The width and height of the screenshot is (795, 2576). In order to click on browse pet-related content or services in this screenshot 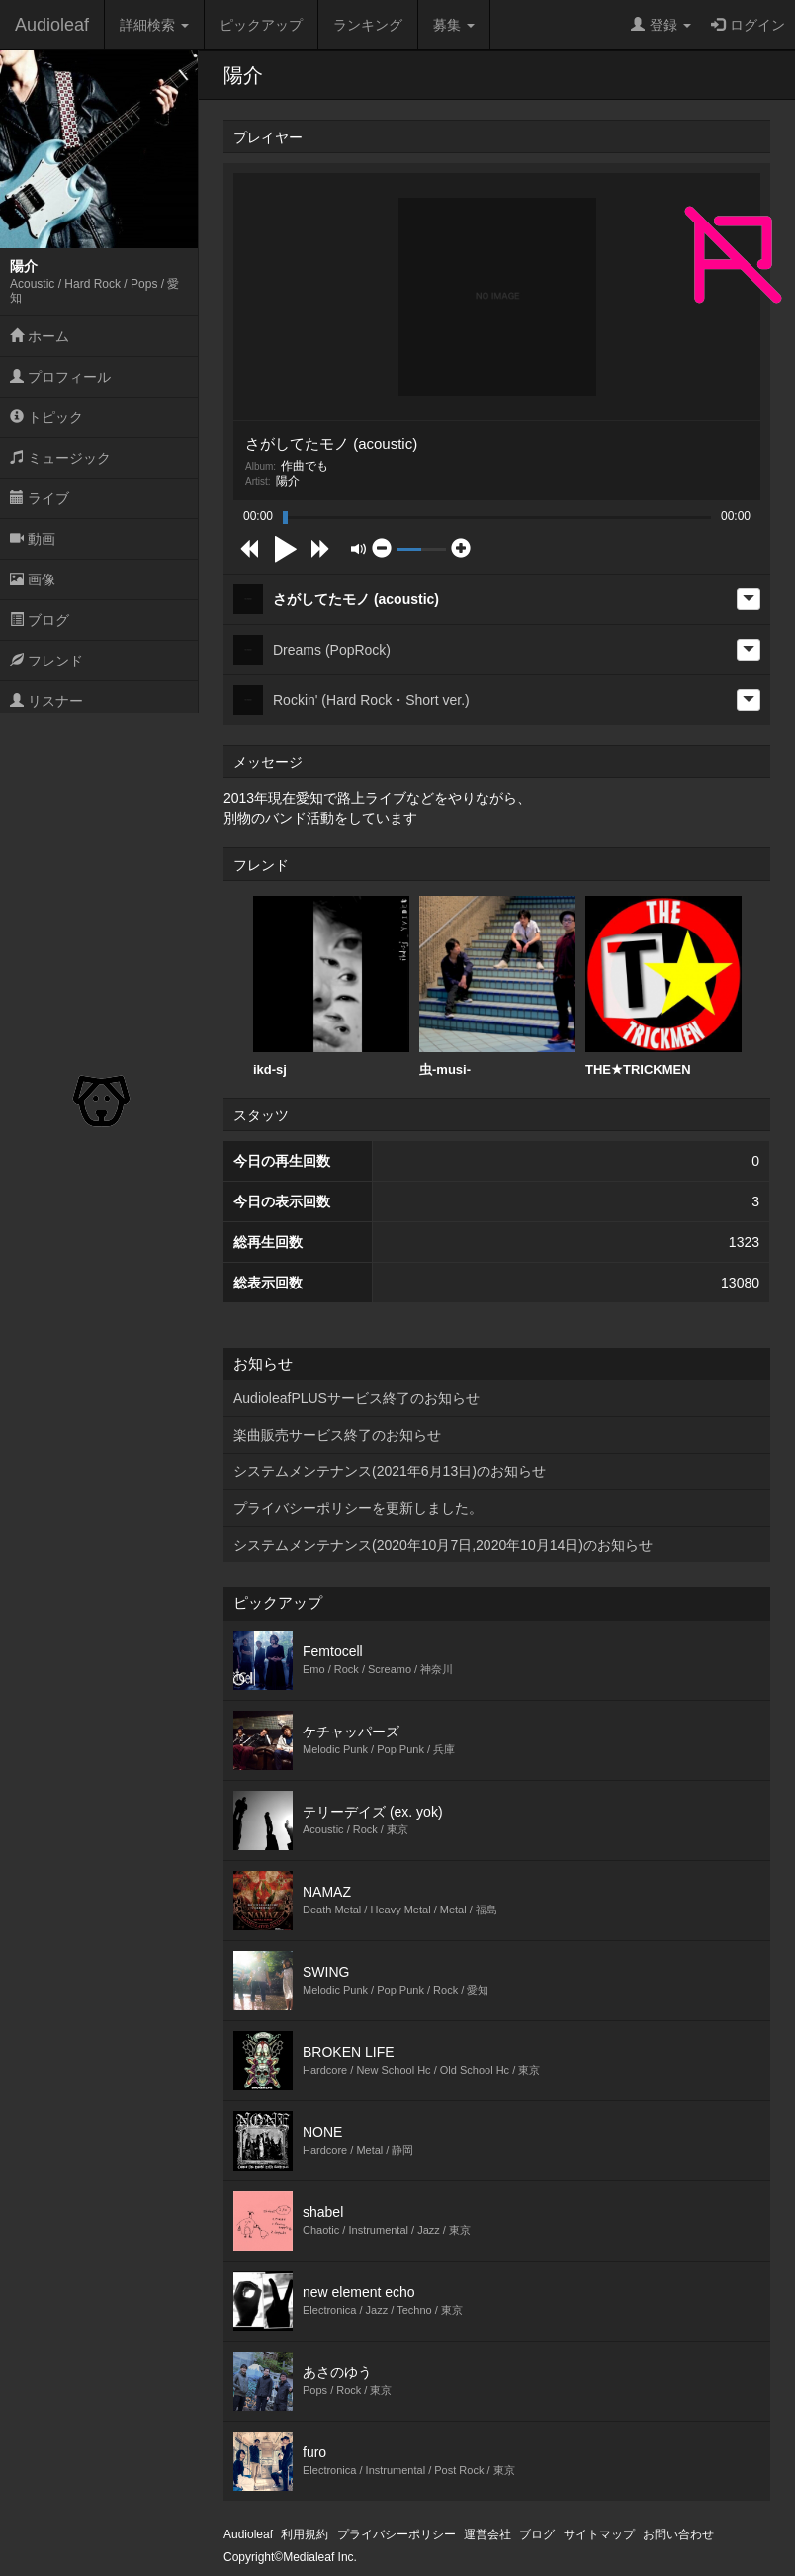, I will do `click(101, 1101)`.